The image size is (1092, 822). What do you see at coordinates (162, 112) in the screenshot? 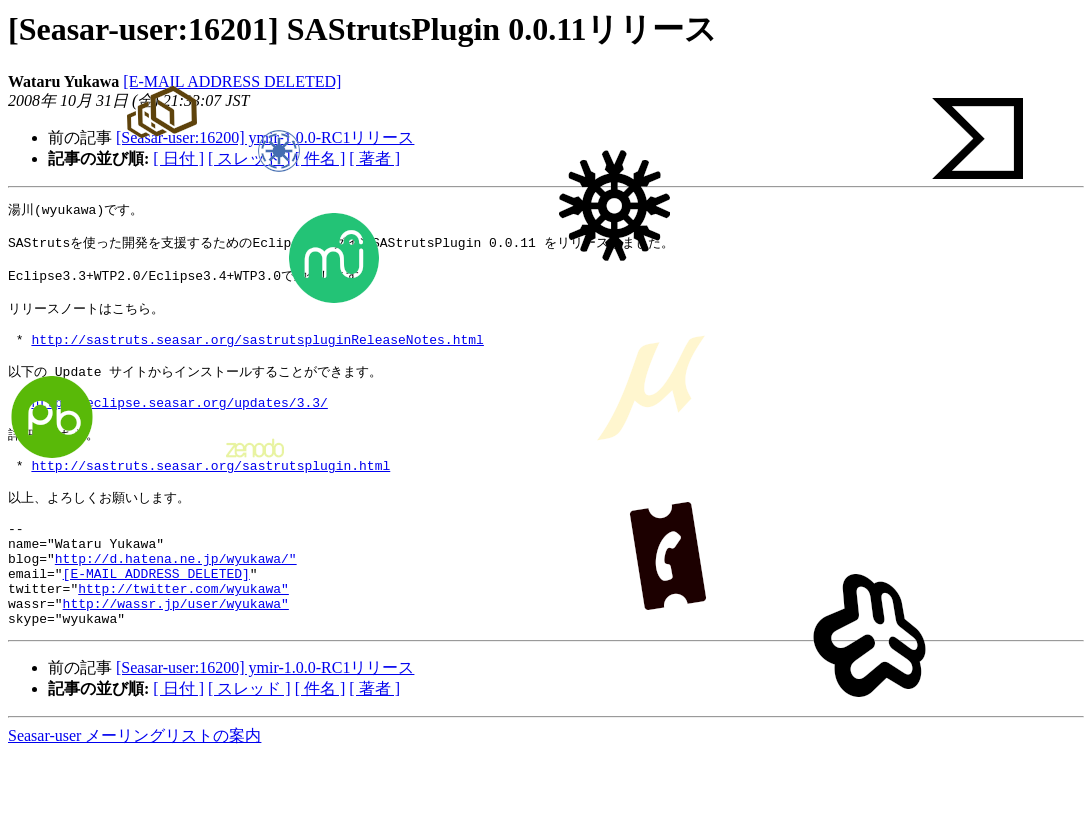
I see `envoy proxy logo` at bounding box center [162, 112].